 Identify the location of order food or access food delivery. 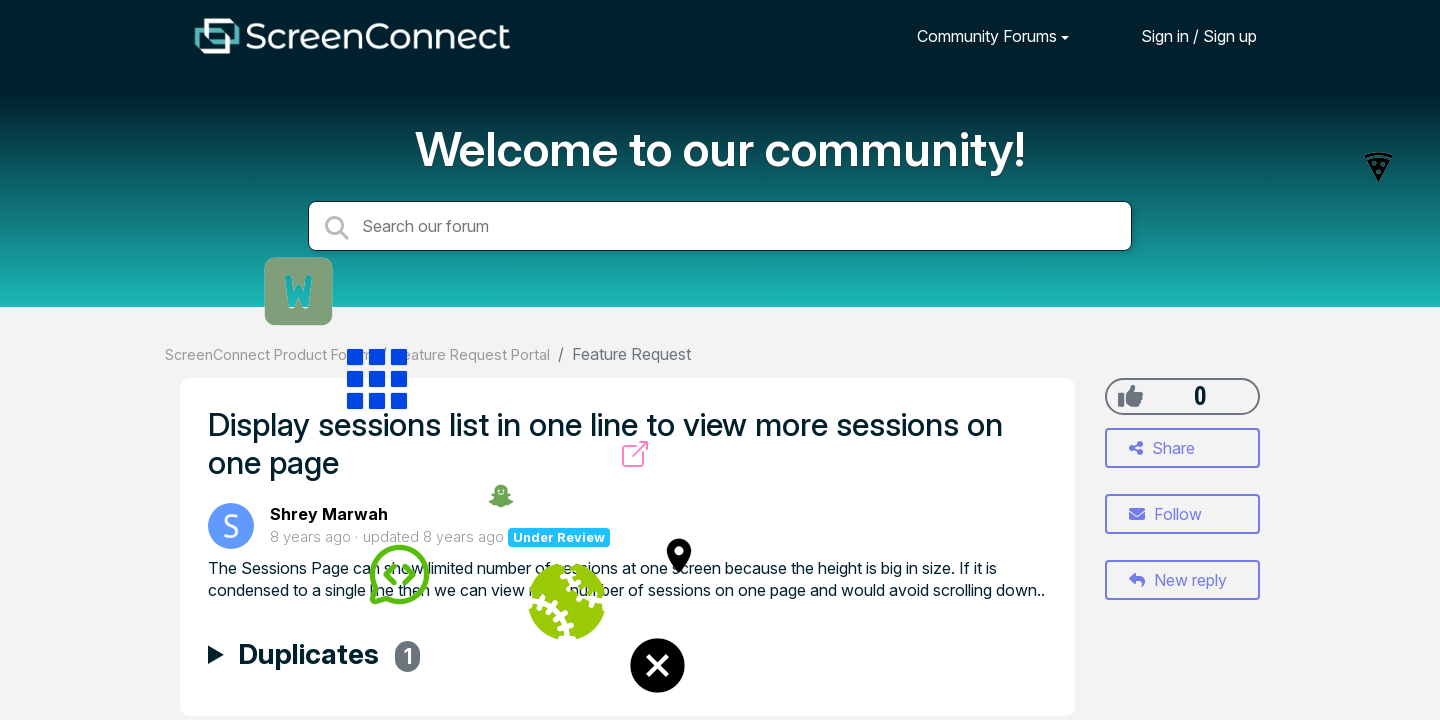
(1378, 167).